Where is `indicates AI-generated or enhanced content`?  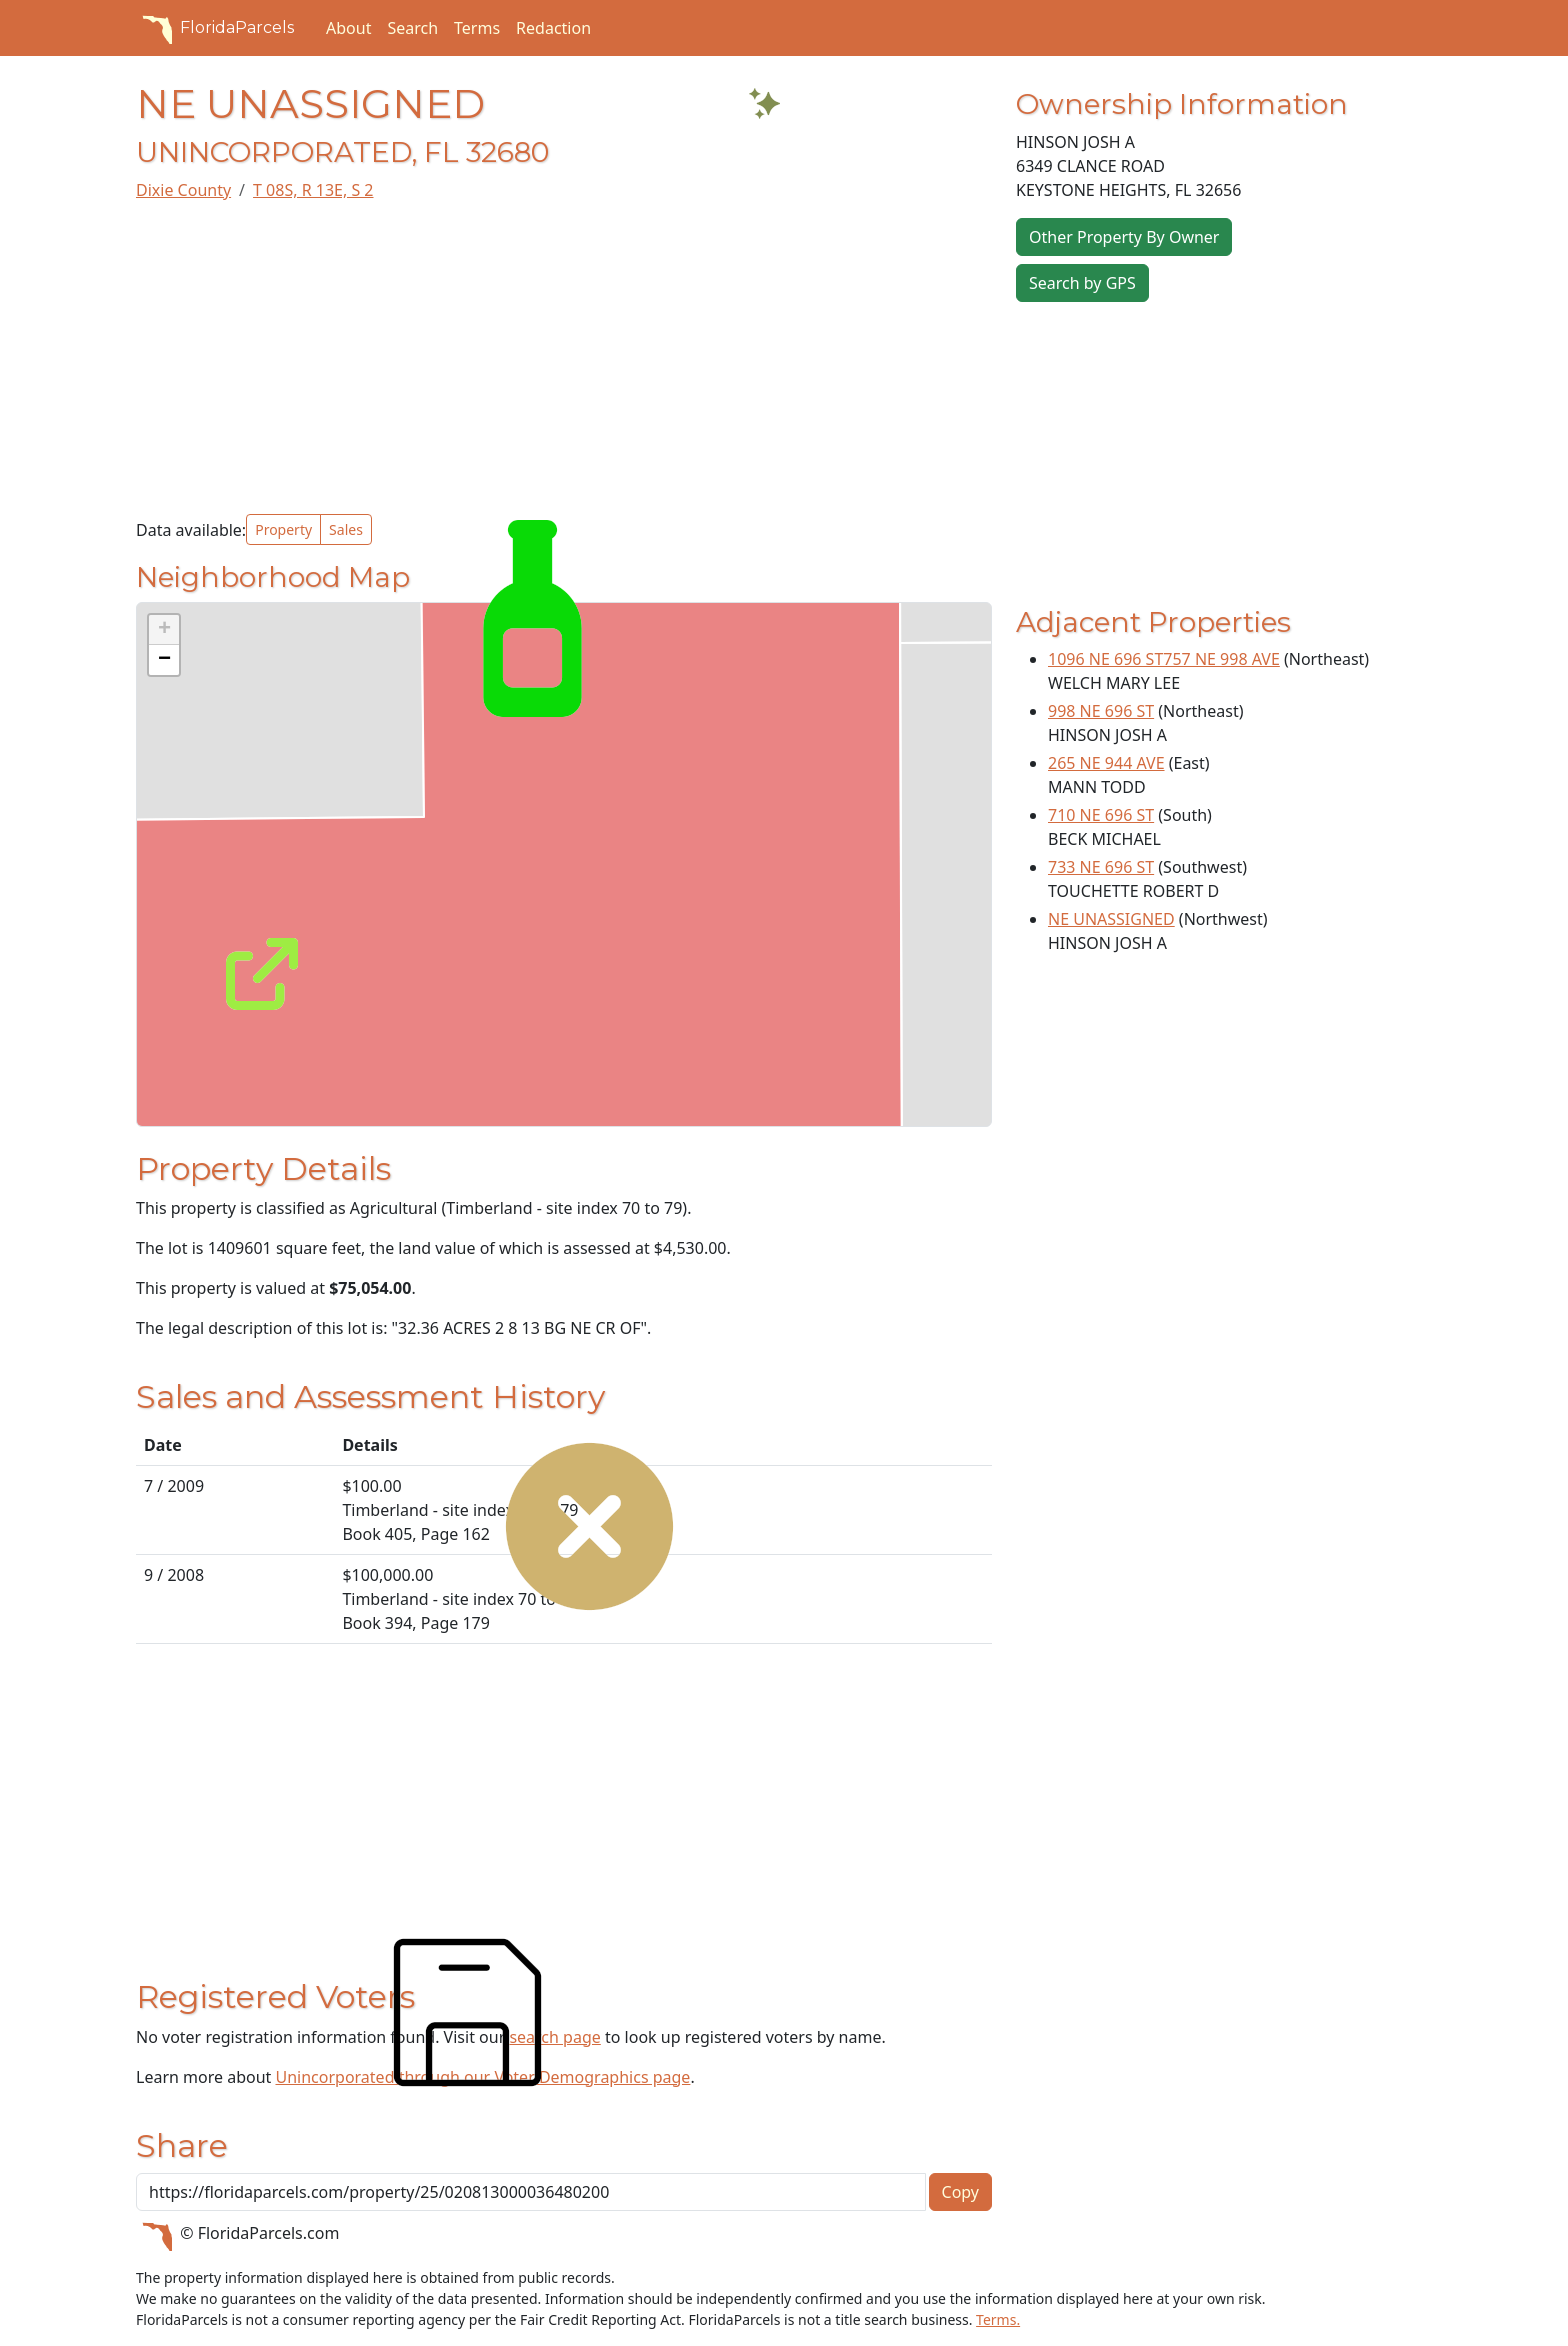 indicates AI-generated or enhanced content is located at coordinates (764, 103).